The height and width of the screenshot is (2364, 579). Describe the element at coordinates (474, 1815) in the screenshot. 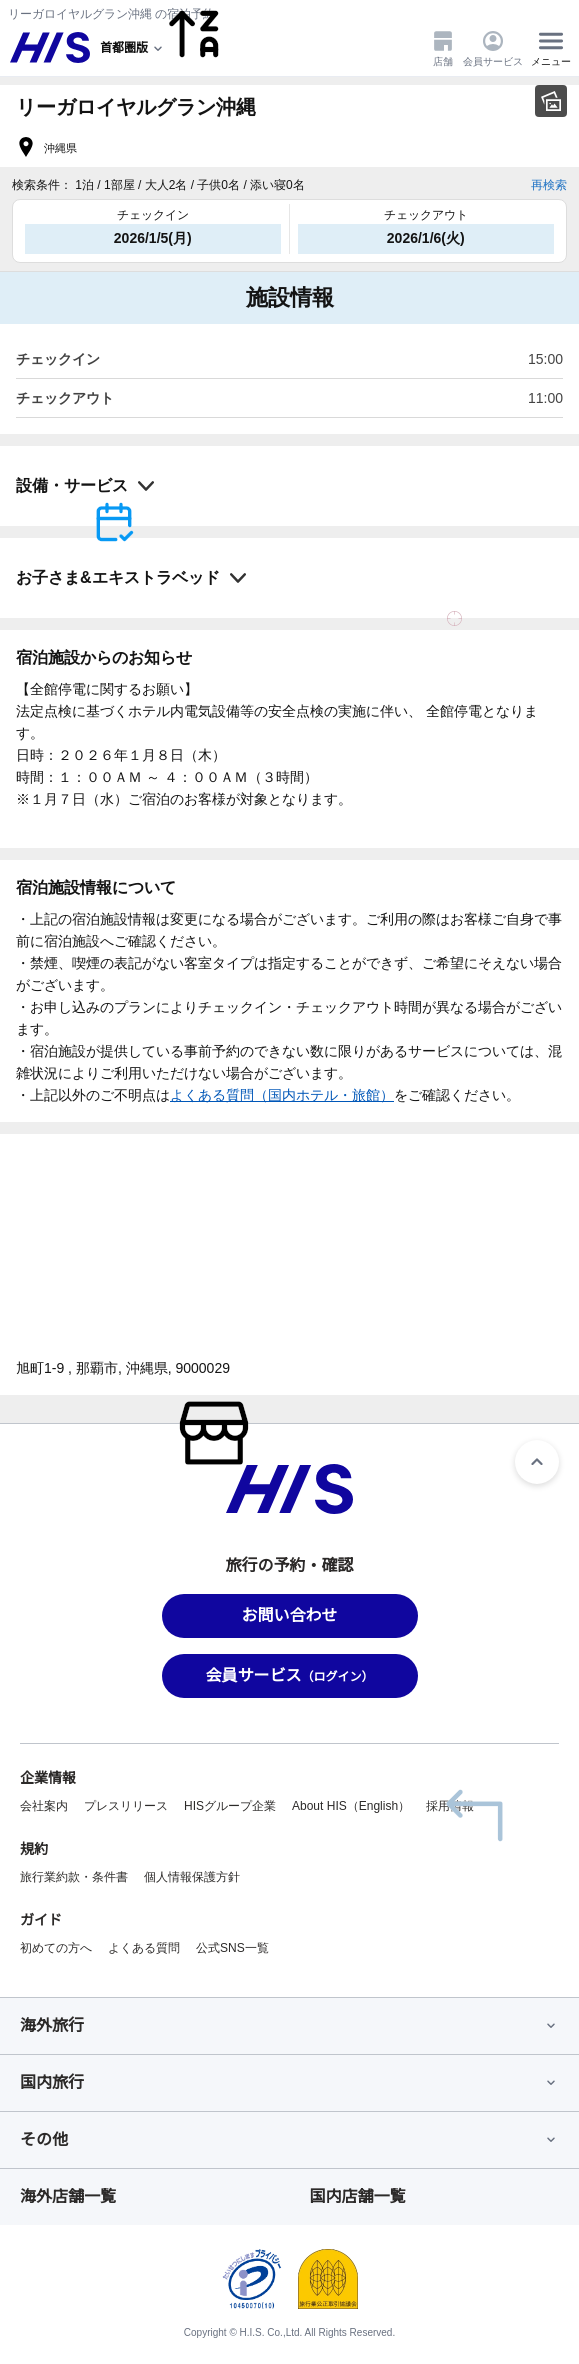

I see `go back to previous screen or step` at that location.